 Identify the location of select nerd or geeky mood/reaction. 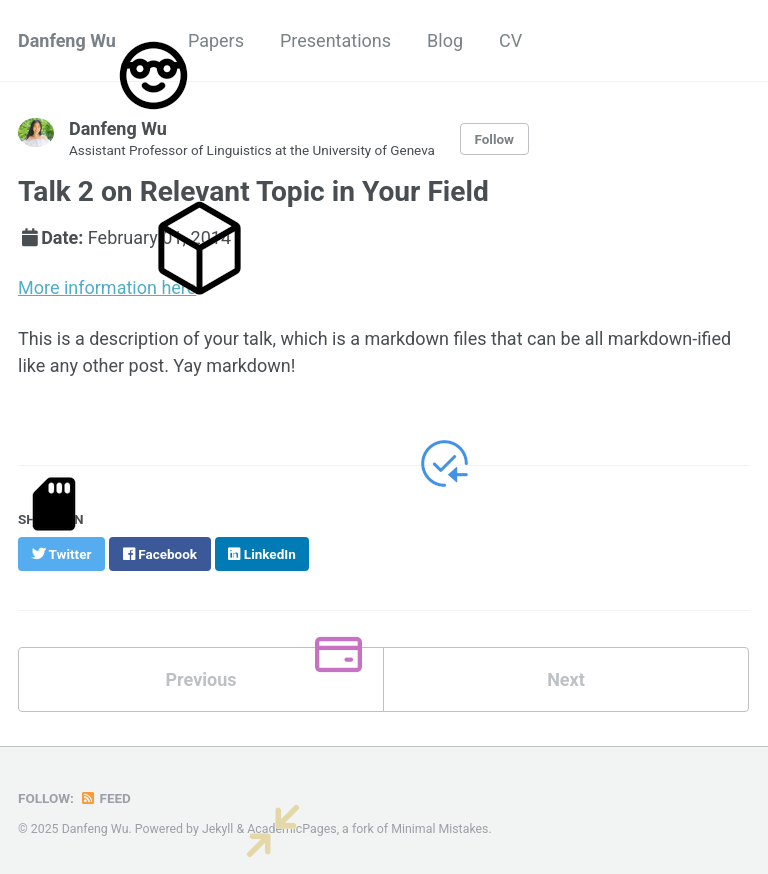
(153, 75).